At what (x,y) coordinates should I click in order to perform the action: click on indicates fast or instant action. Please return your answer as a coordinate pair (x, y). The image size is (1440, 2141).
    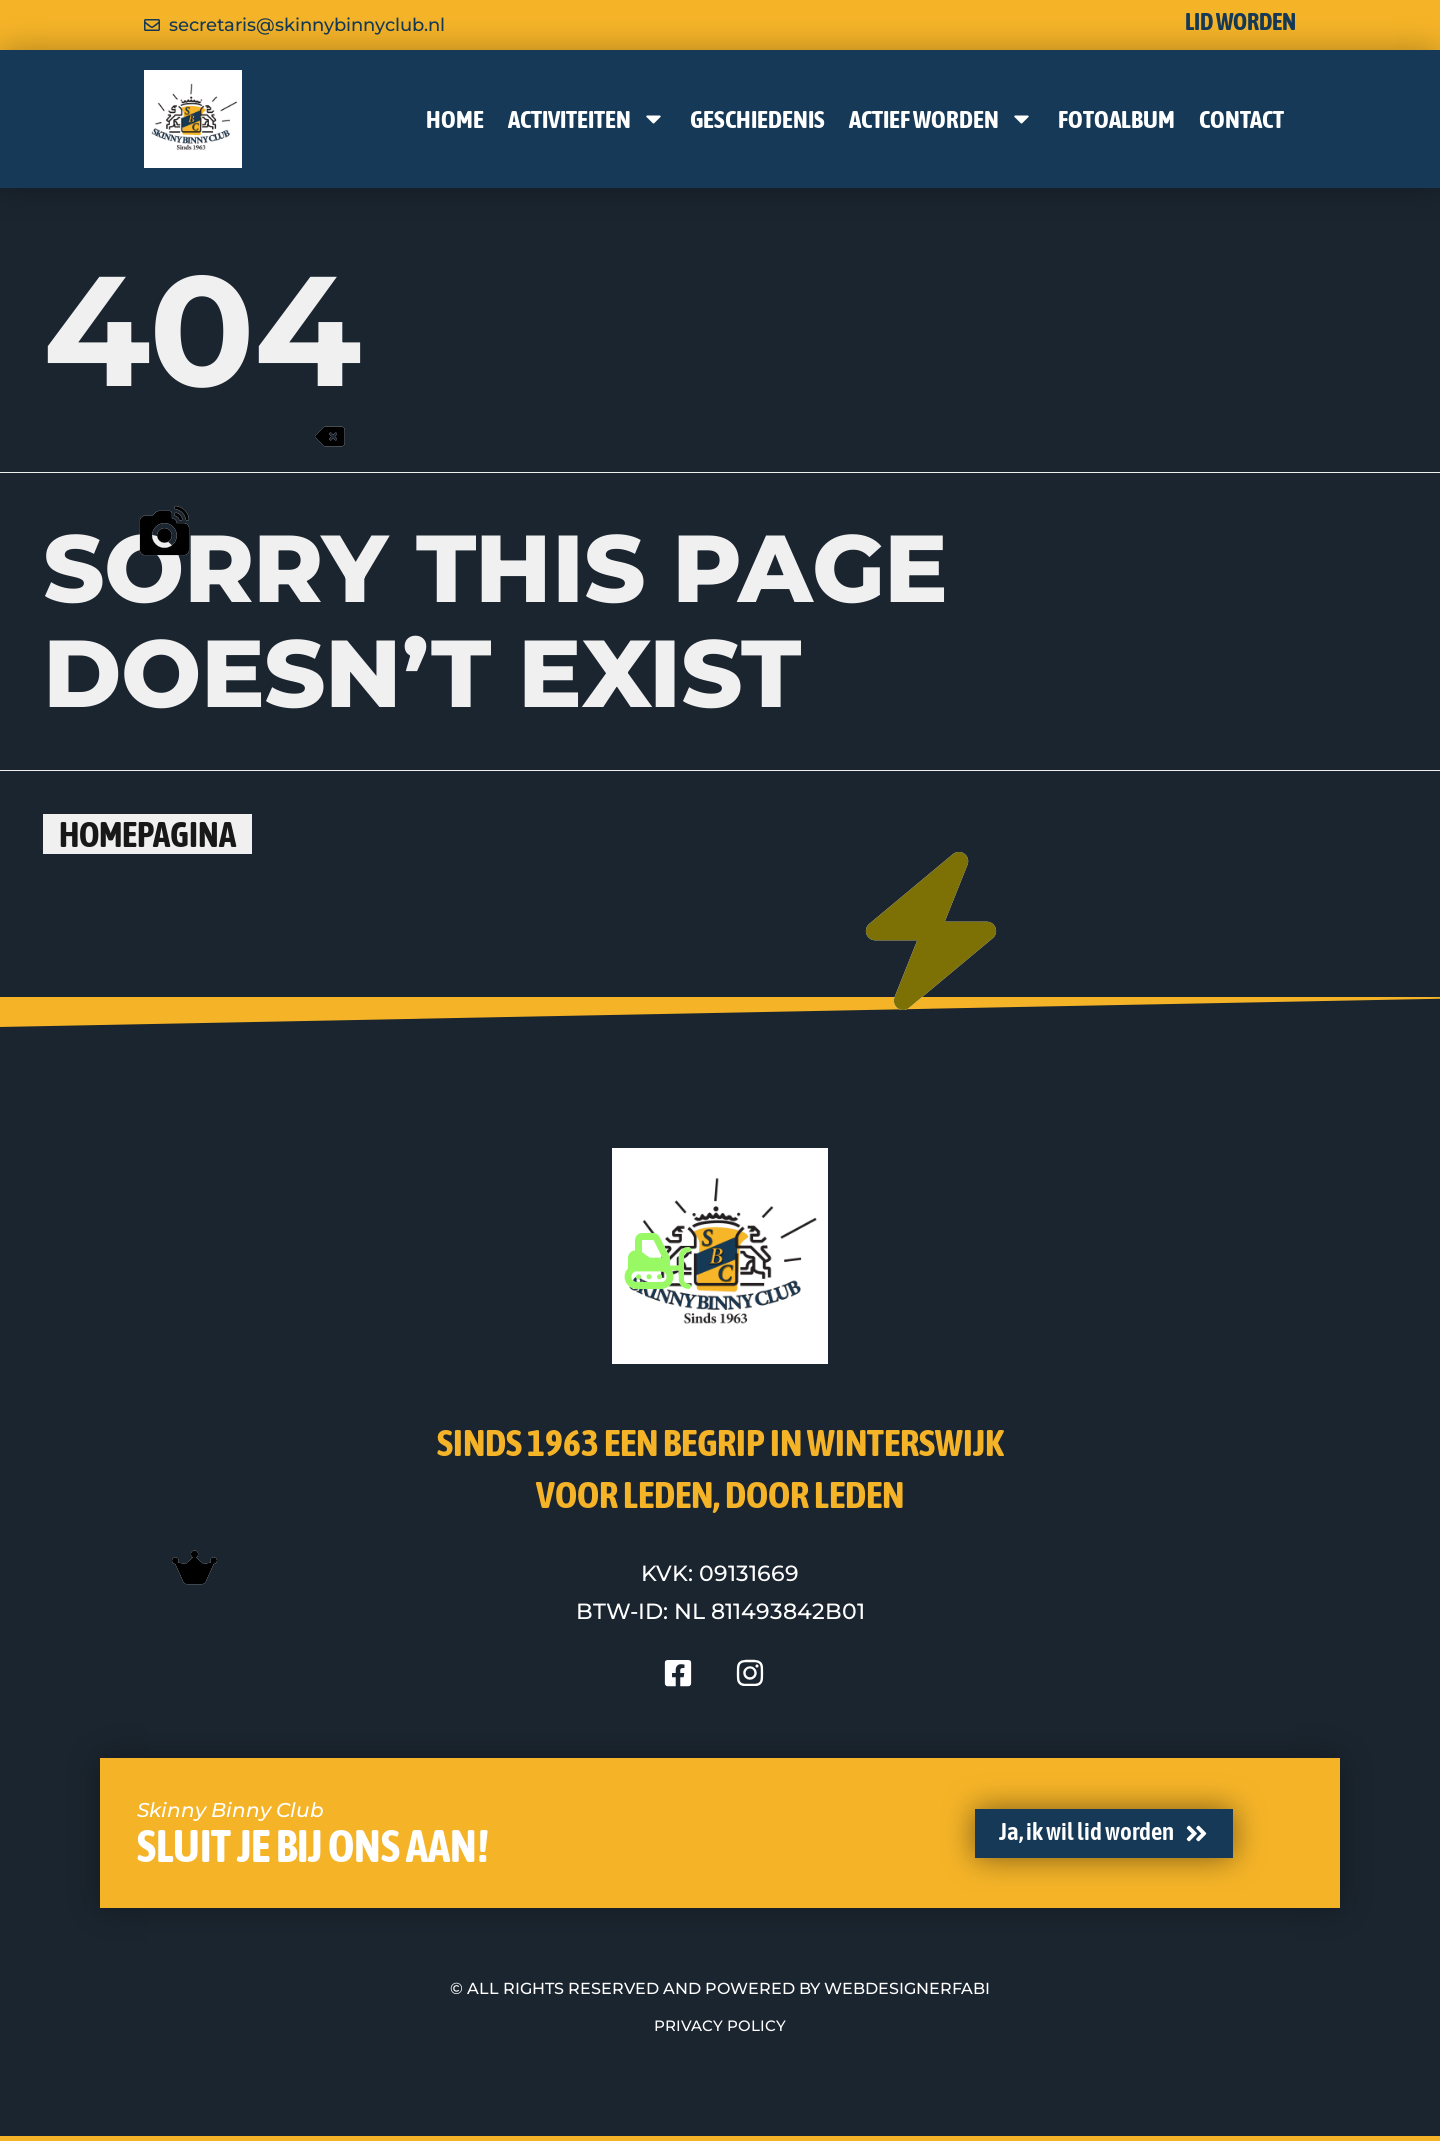
    Looking at the image, I should click on (931, 931).